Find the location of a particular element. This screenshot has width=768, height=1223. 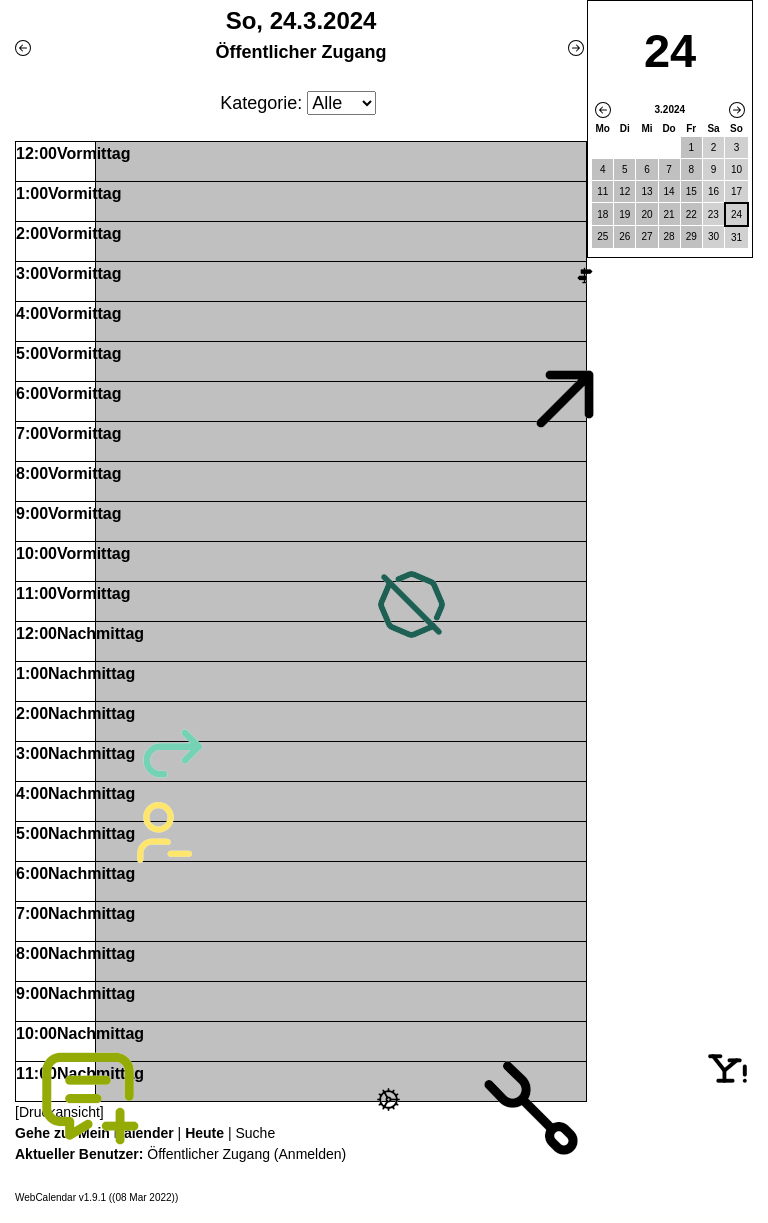

link to Yahoo account is located at coordinates (728, 1068).